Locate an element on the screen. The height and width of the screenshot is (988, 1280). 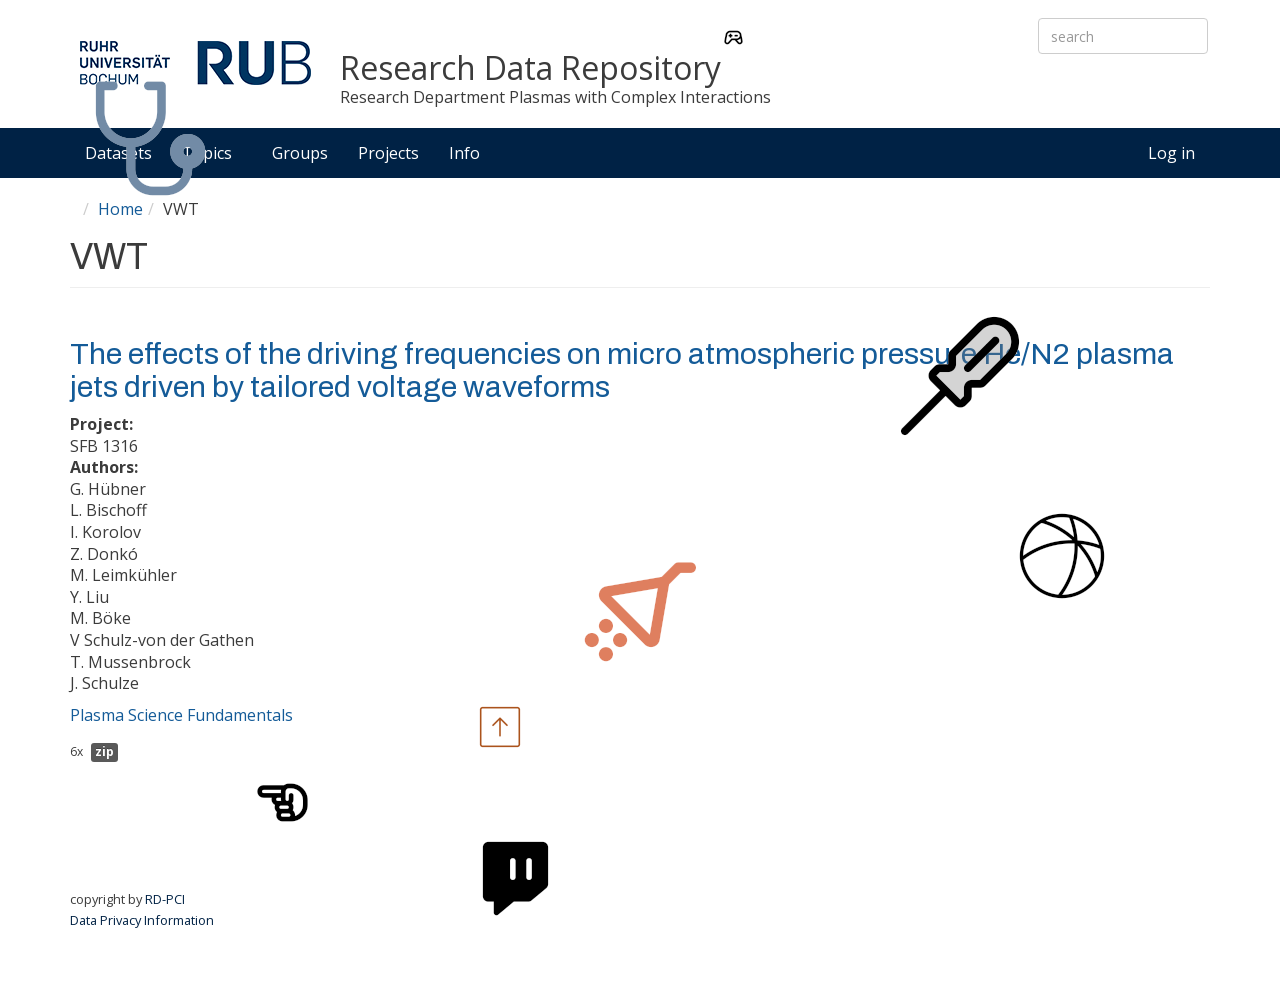
access beach or vacation-related features is located at coordinates (1062, 556).